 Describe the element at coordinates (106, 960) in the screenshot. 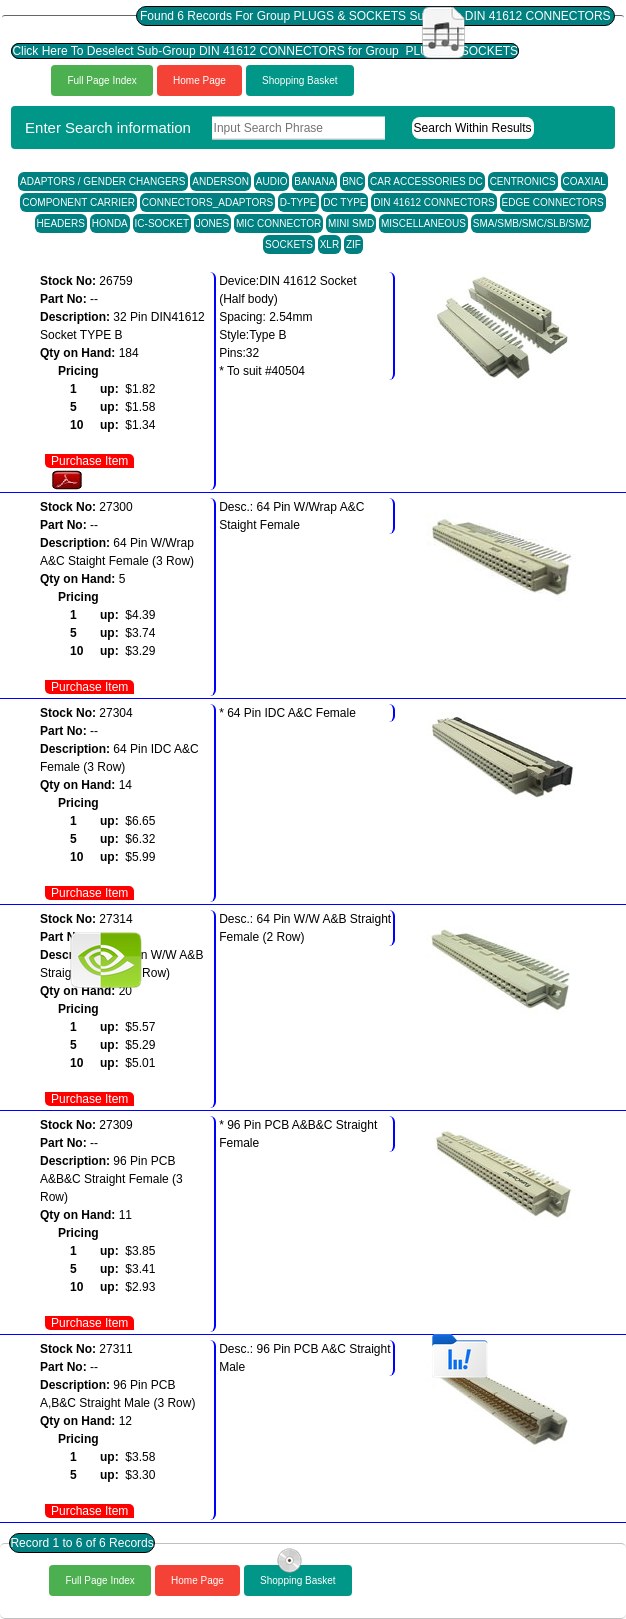

I see `open nvidia graphics card settings` at that location.